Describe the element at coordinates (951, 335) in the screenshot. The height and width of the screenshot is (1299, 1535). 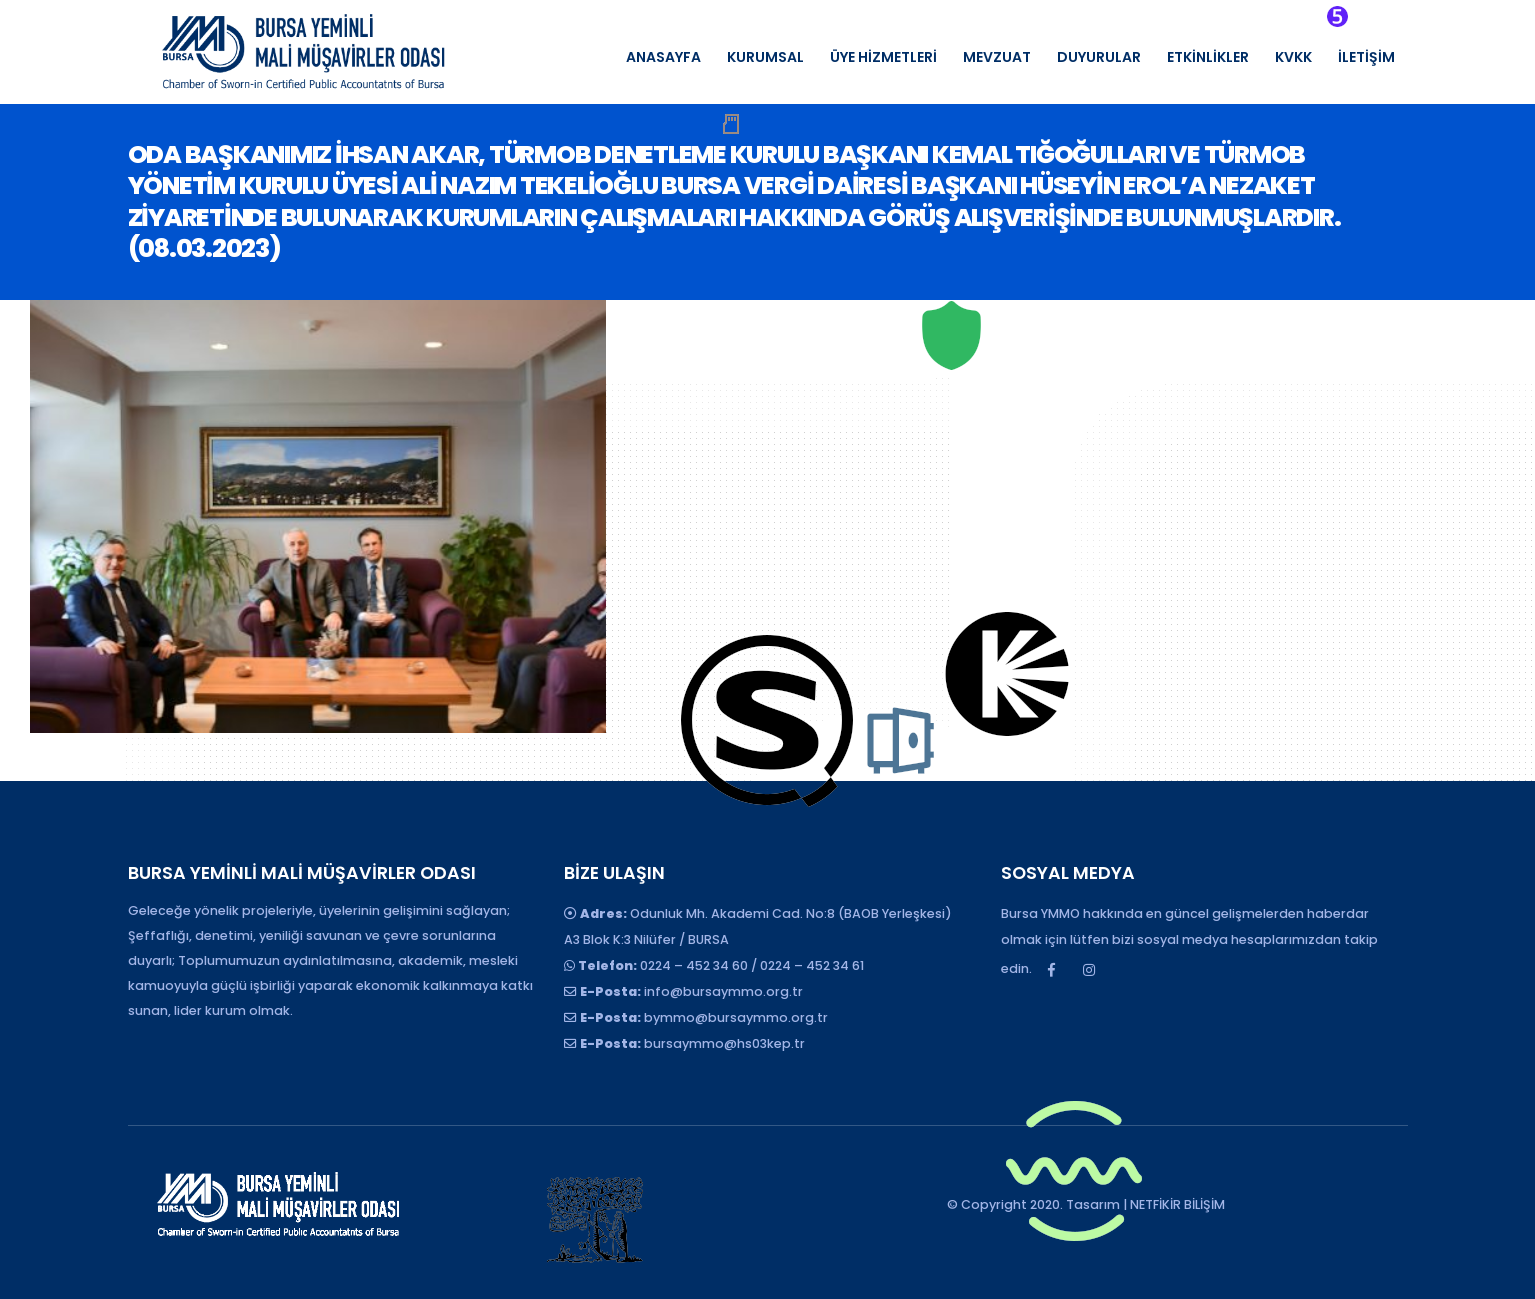
I see `open NextDNS settings` at that location.